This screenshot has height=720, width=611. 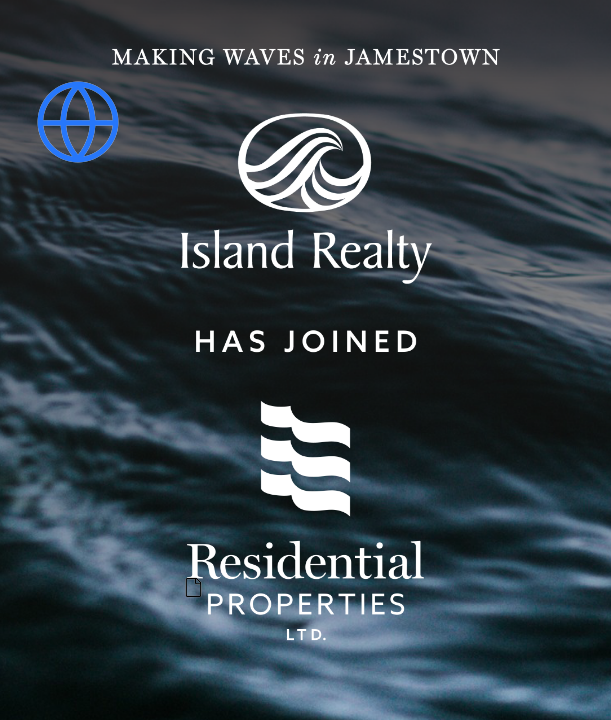 I want to click on view or open a file, so click(x=193, y=587).